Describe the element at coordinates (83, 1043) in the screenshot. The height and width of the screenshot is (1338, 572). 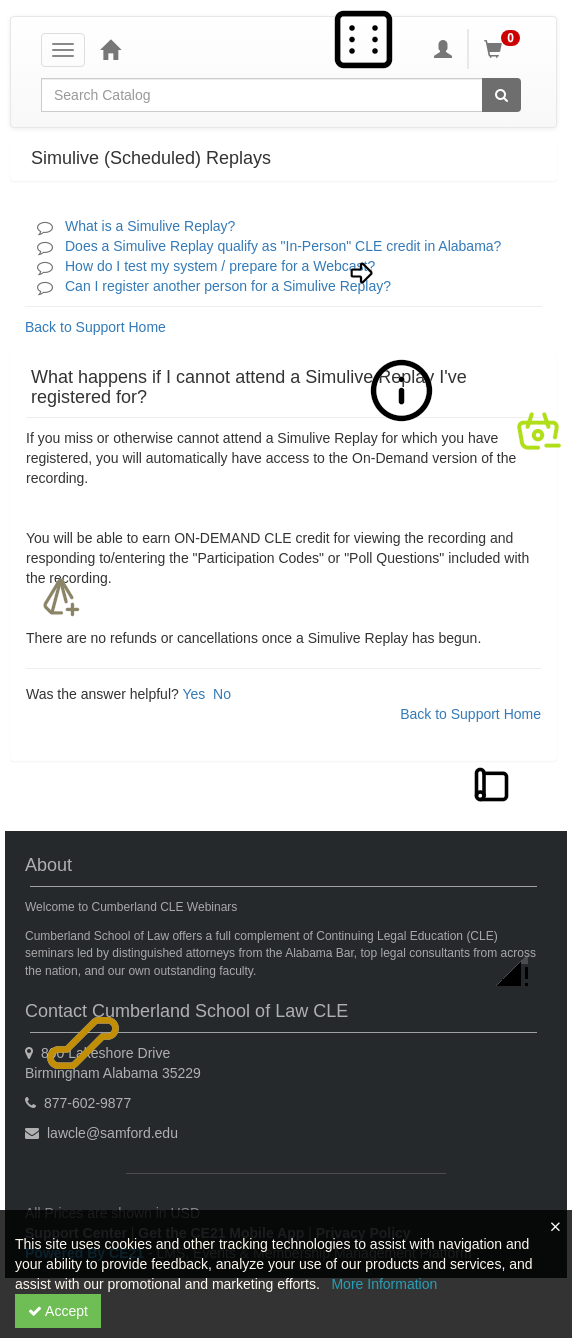
I see `indicates escalator location in a building or transit map` at that location.